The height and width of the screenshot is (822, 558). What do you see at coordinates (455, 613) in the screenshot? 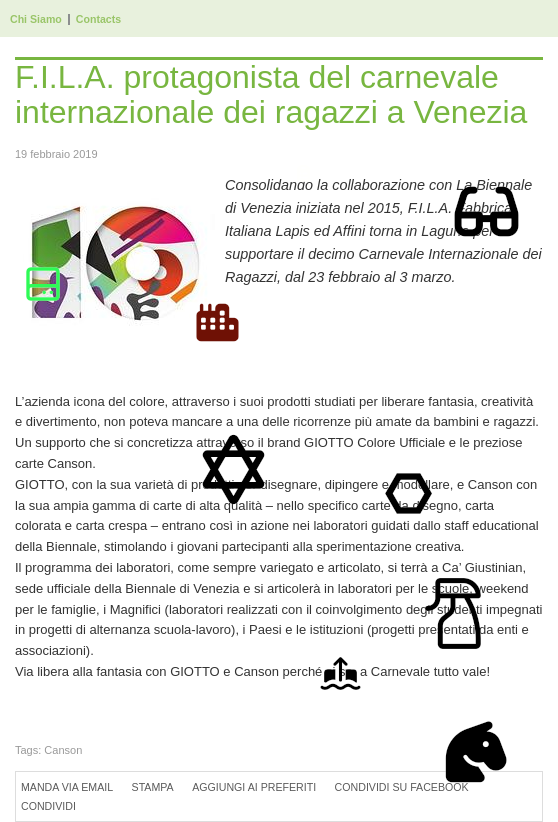
I see `access cleaning or household tools` at bounding box center [455, 613].